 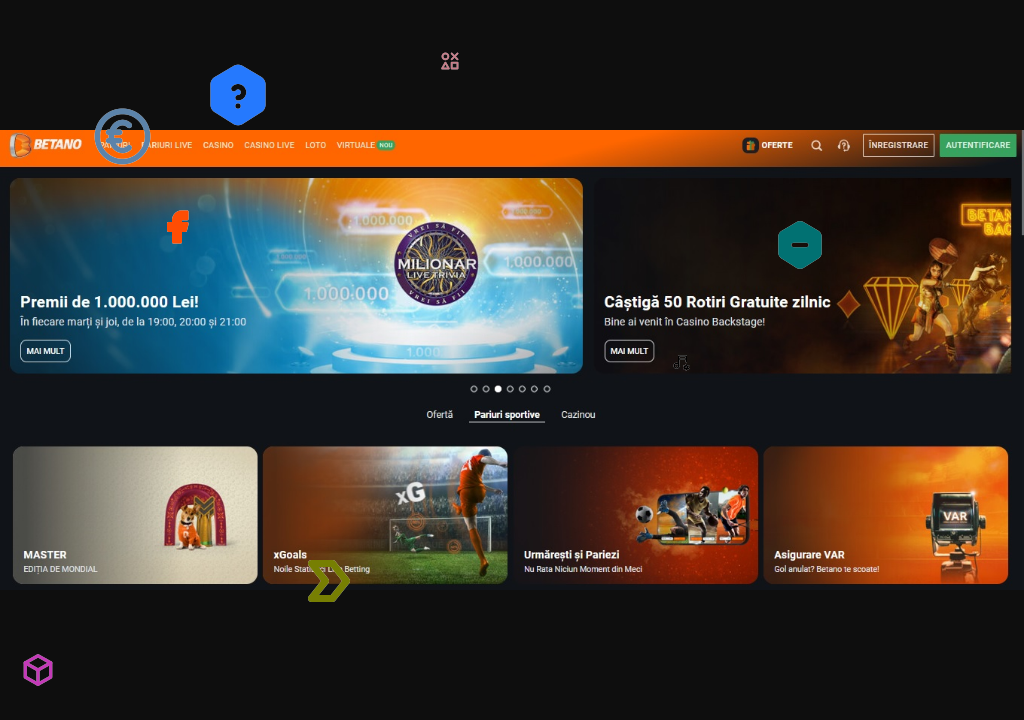 What do you see at coordinates (450, 61) in the screenshot?
I see `browse icon library or icon picker` at bounding box center [450, 61].